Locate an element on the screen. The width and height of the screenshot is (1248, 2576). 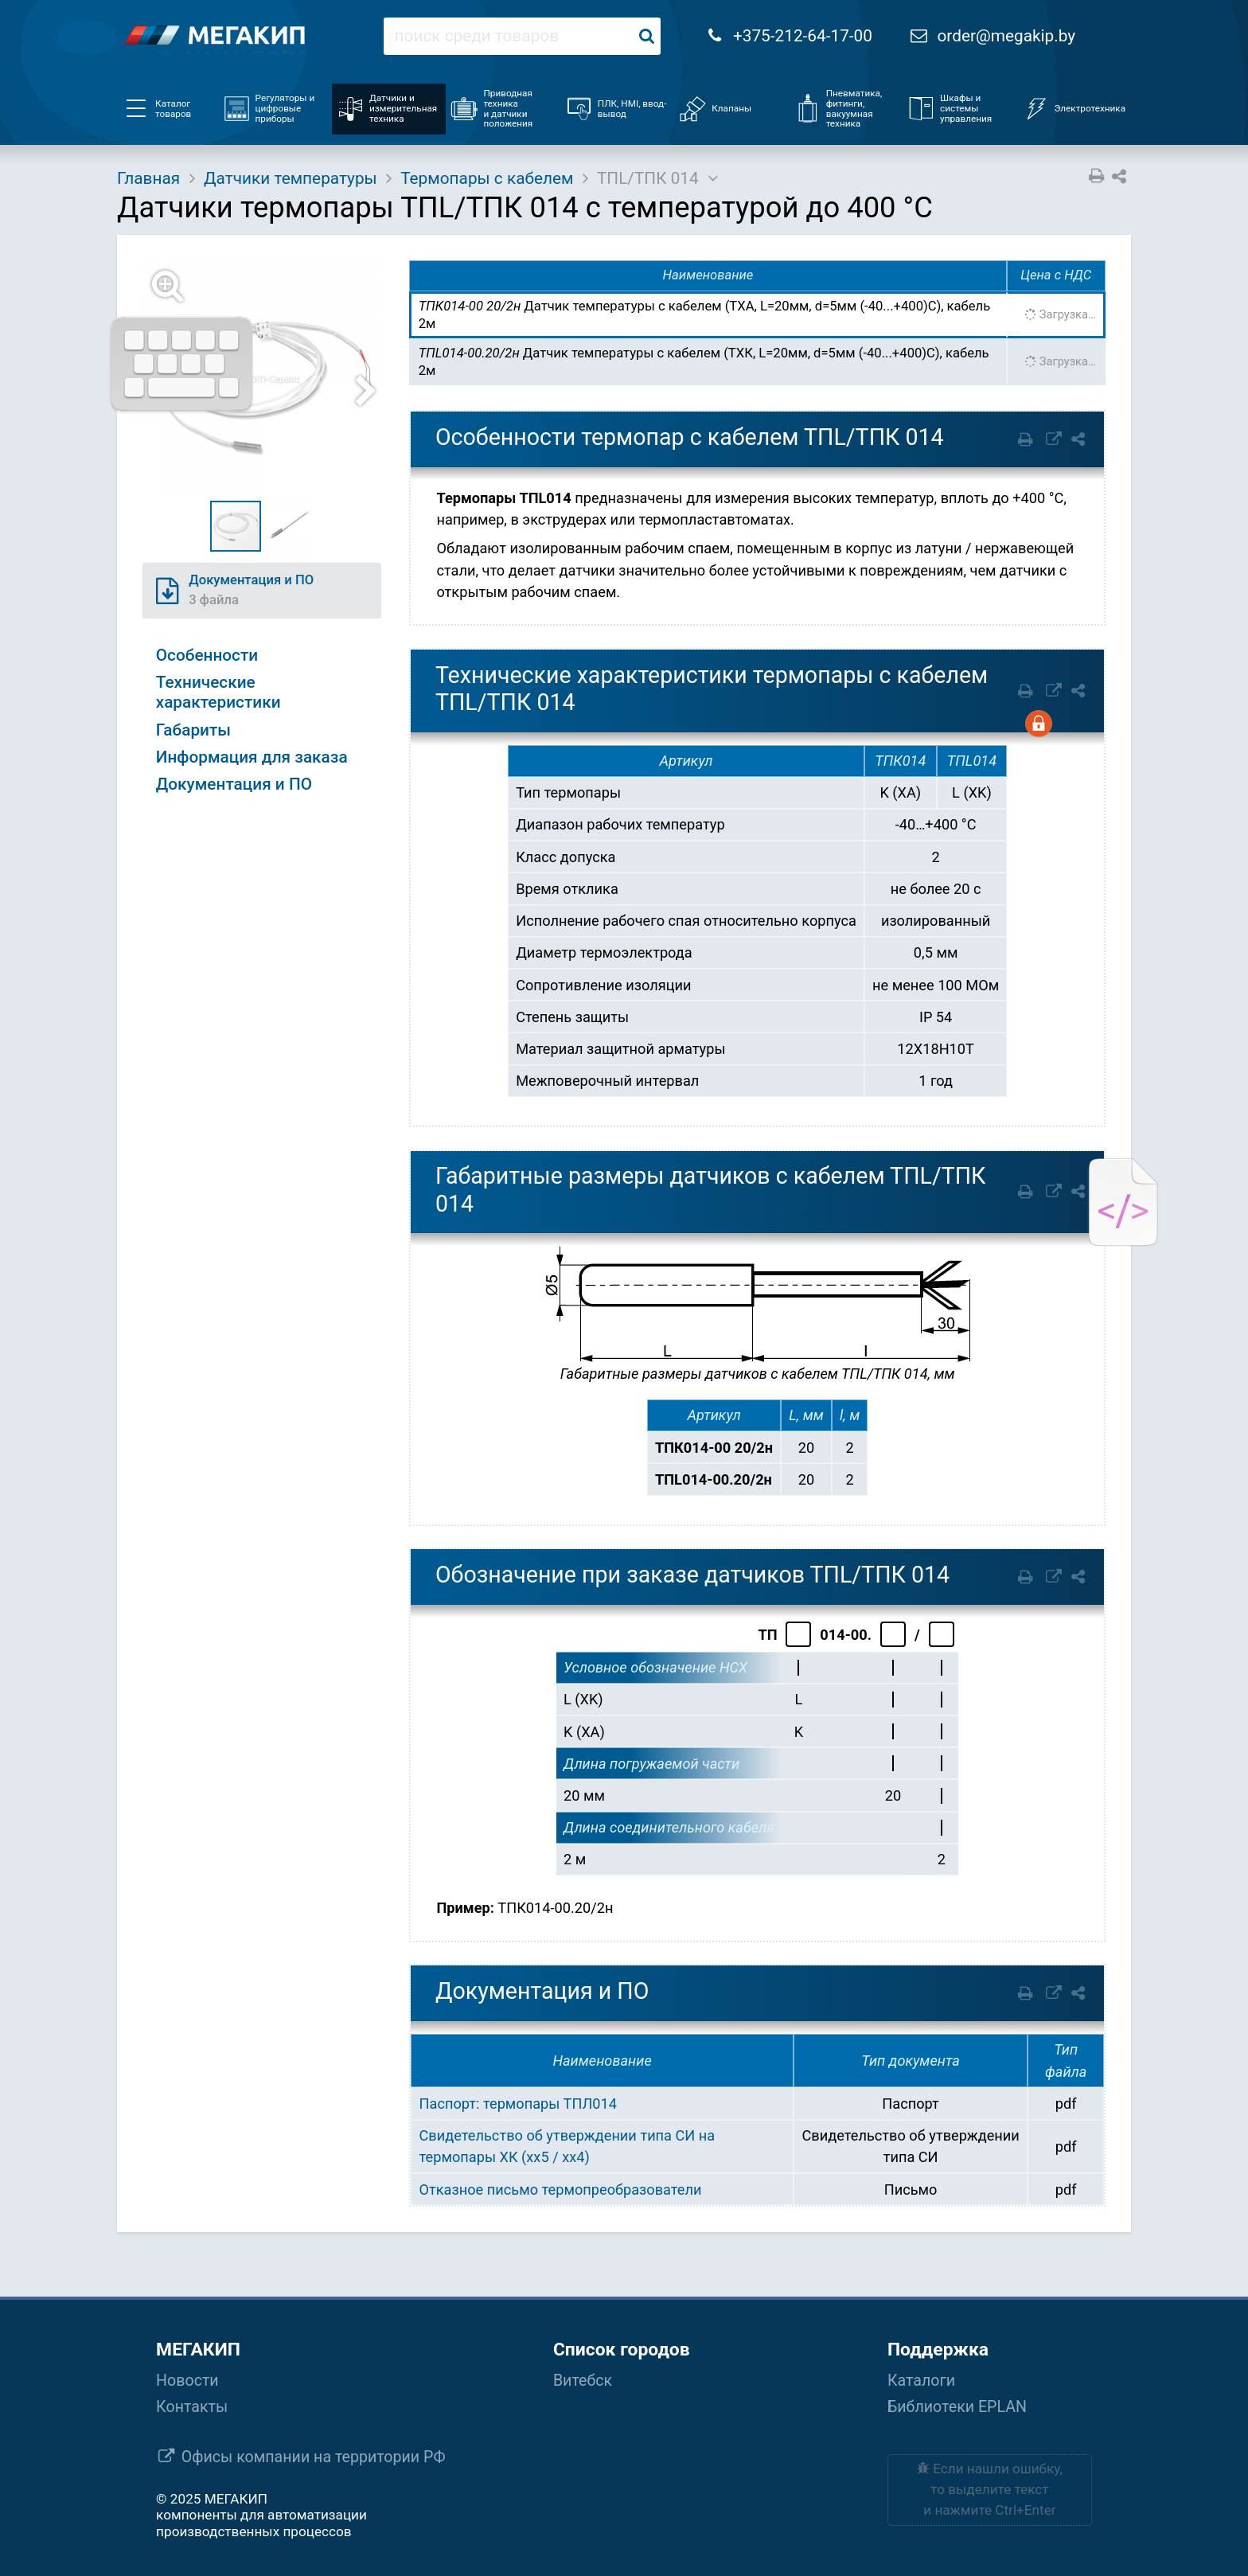
access keyboard settings and preferences is located at coordinates (181, 364).